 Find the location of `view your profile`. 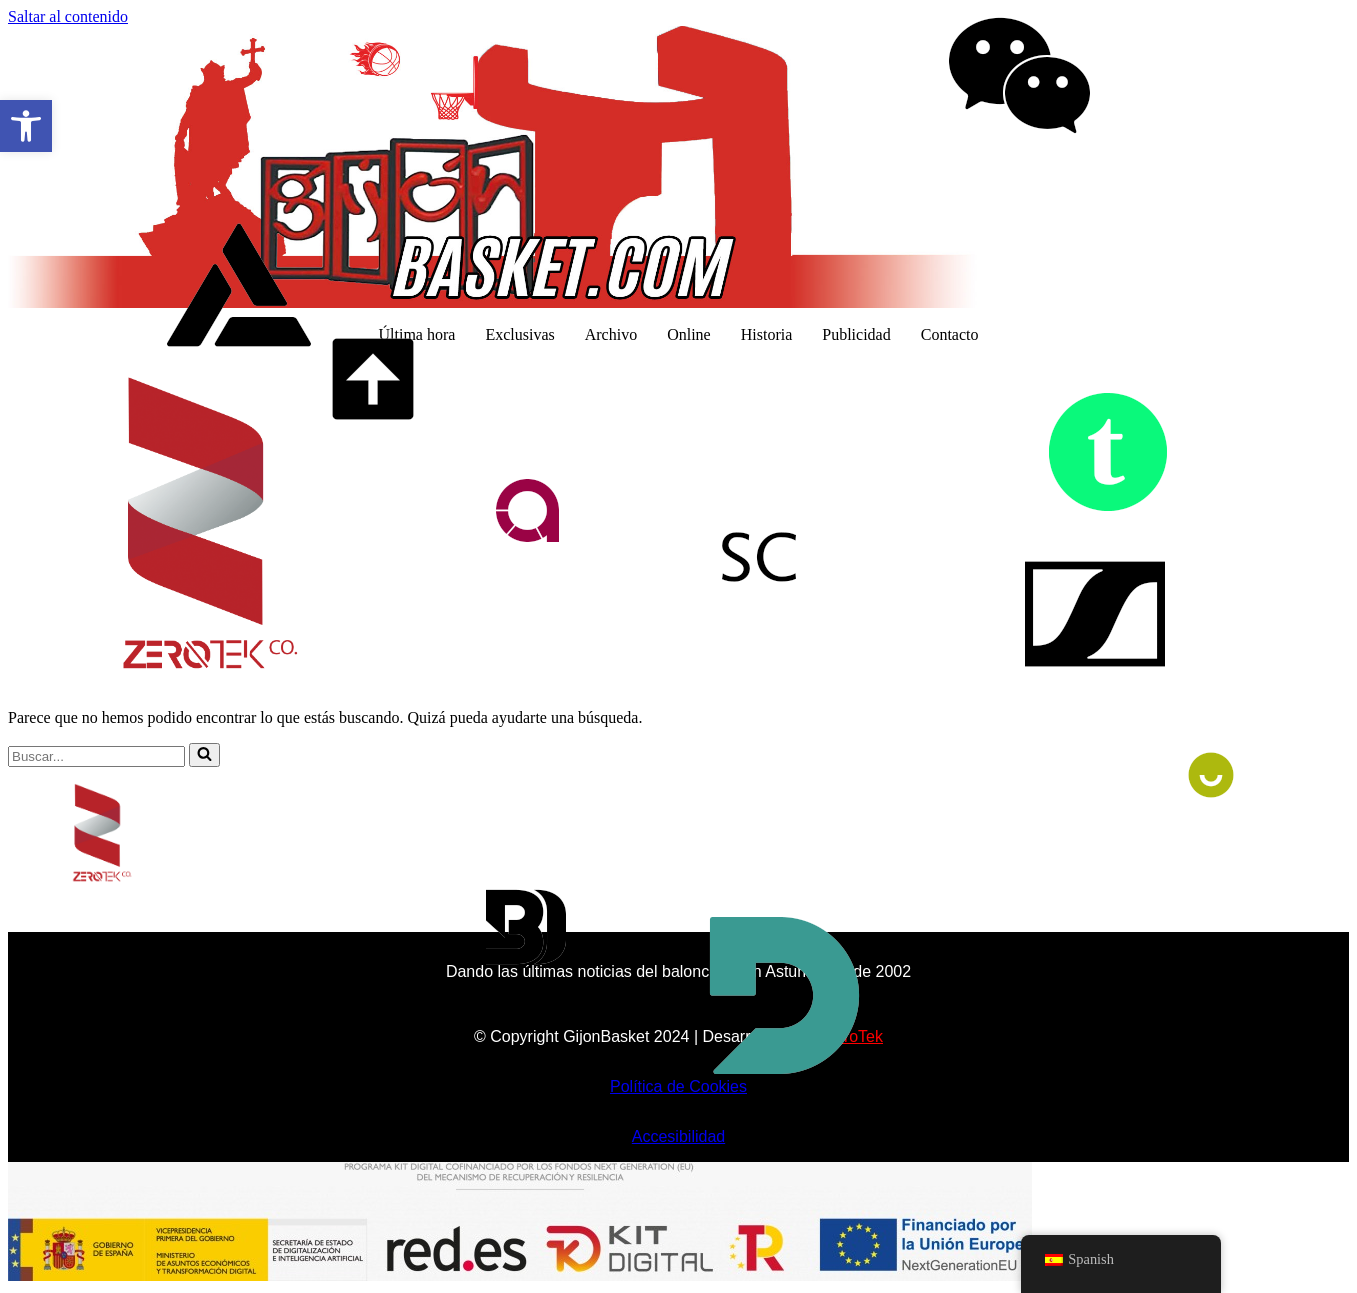

view your profile is located at coordinates (1211, 775).